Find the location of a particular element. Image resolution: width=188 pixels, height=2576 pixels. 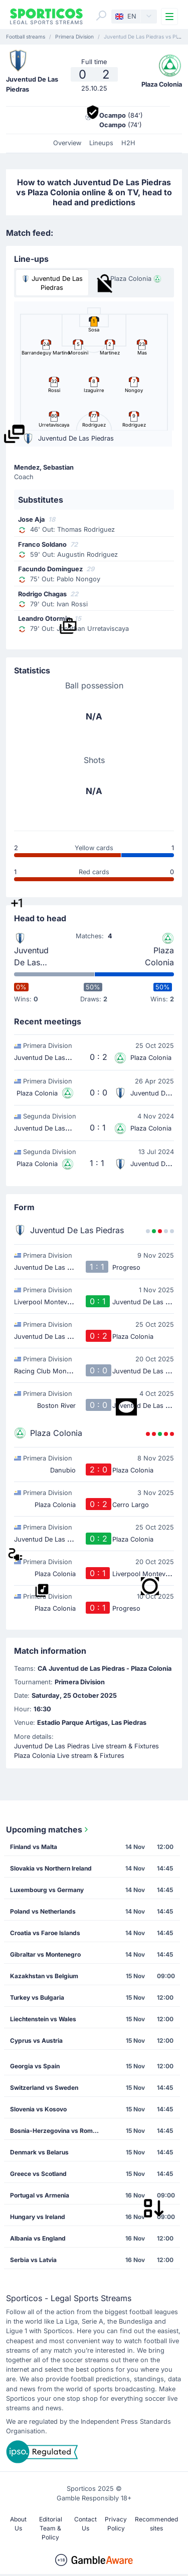

view purchased media or content is located at coordinates (68, 626).